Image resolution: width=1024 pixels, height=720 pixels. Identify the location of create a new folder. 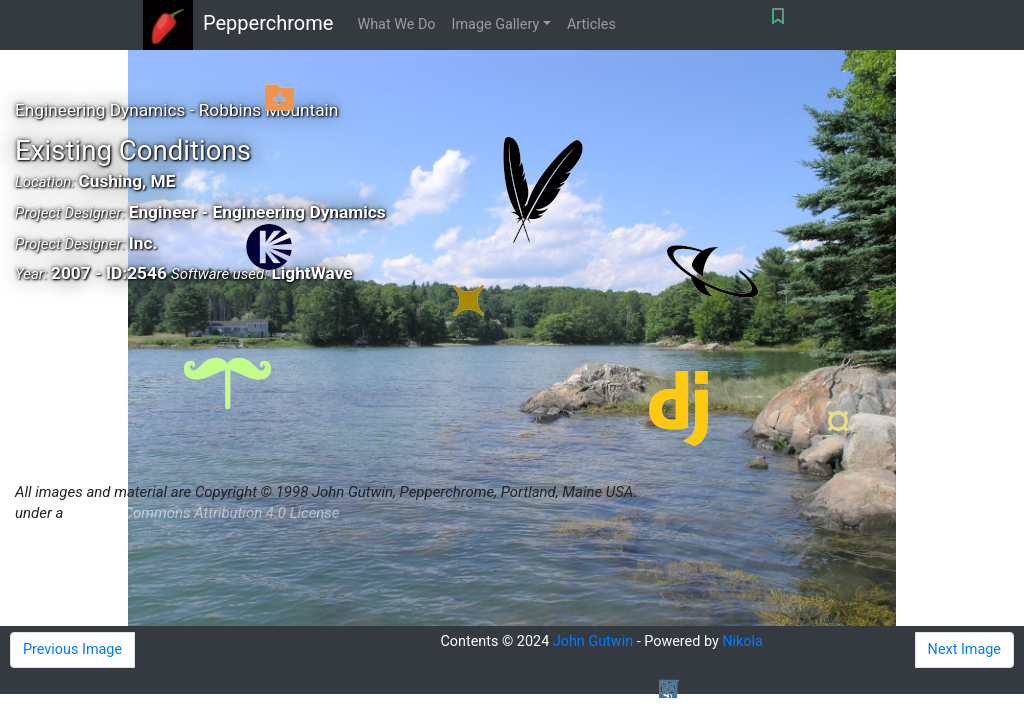
(279, 97).